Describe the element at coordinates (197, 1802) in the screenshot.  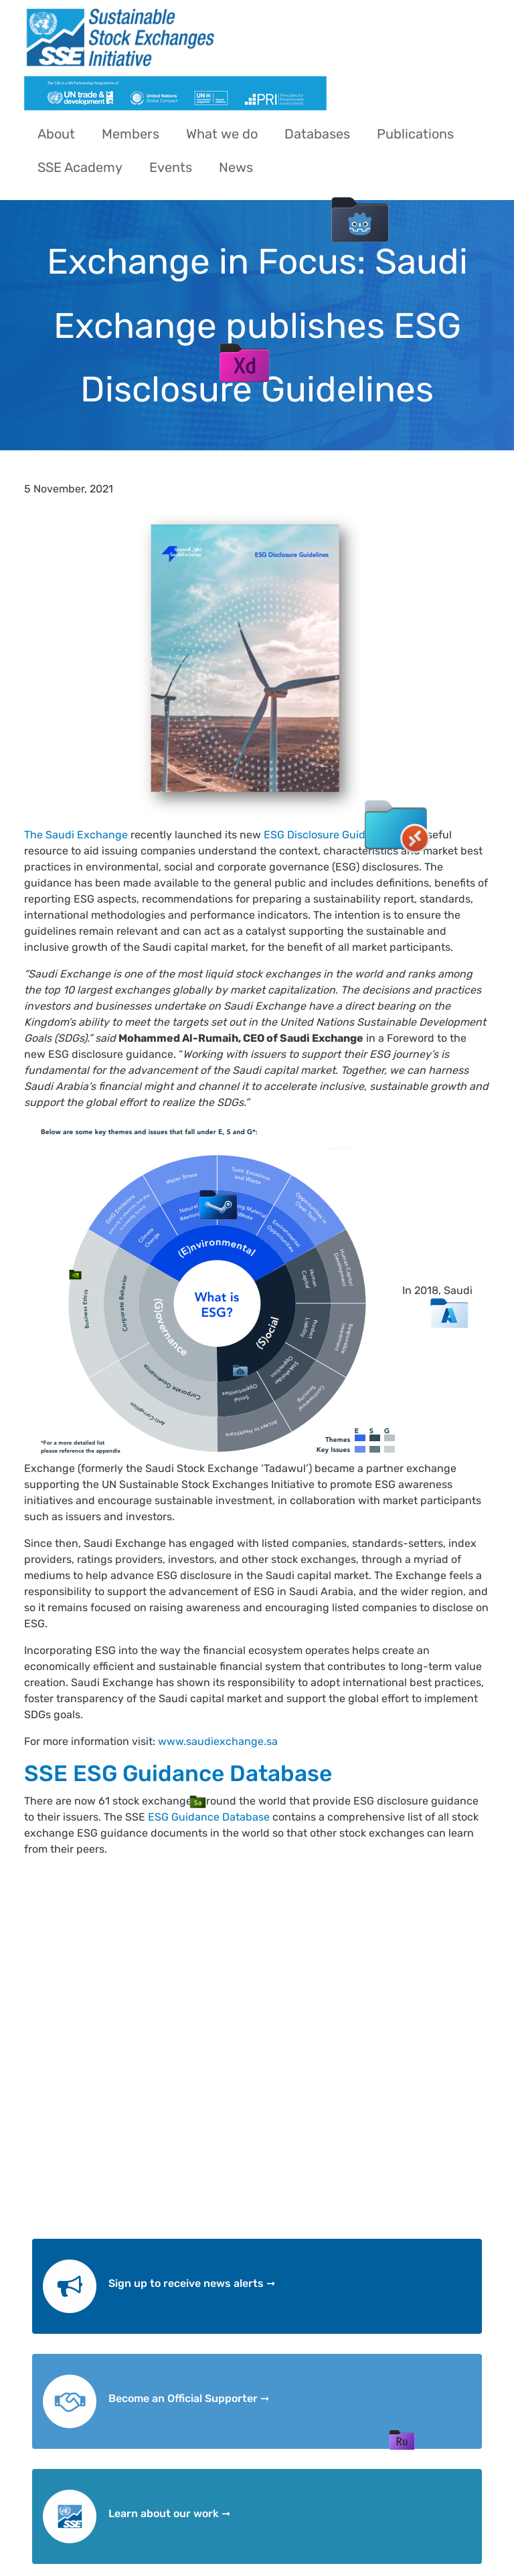
I see `open Adobe Substance Sampler project folder` at that location.